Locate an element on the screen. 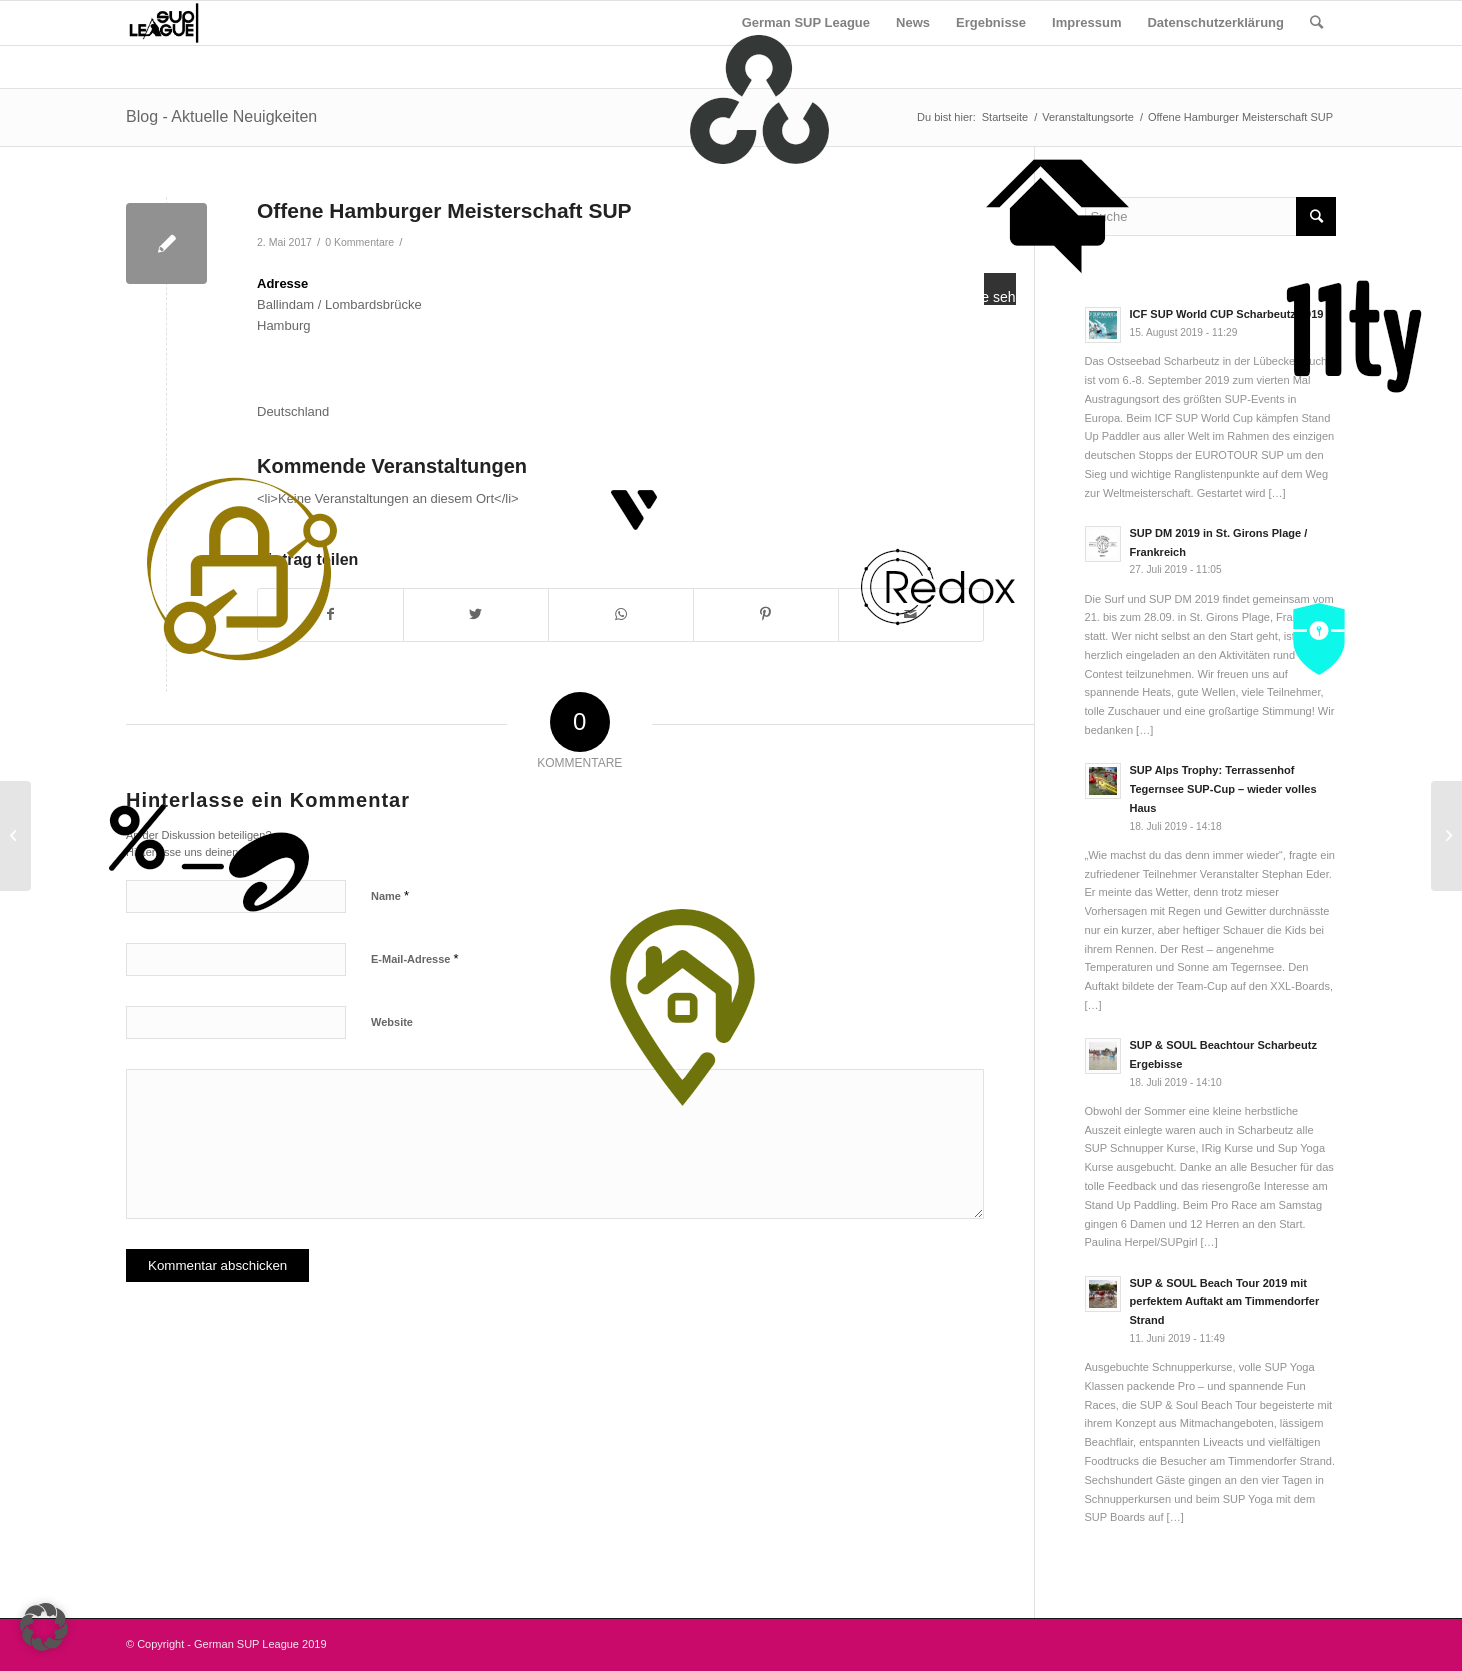  OpenCV computer vision library logo is located at coordinates (759, 99).